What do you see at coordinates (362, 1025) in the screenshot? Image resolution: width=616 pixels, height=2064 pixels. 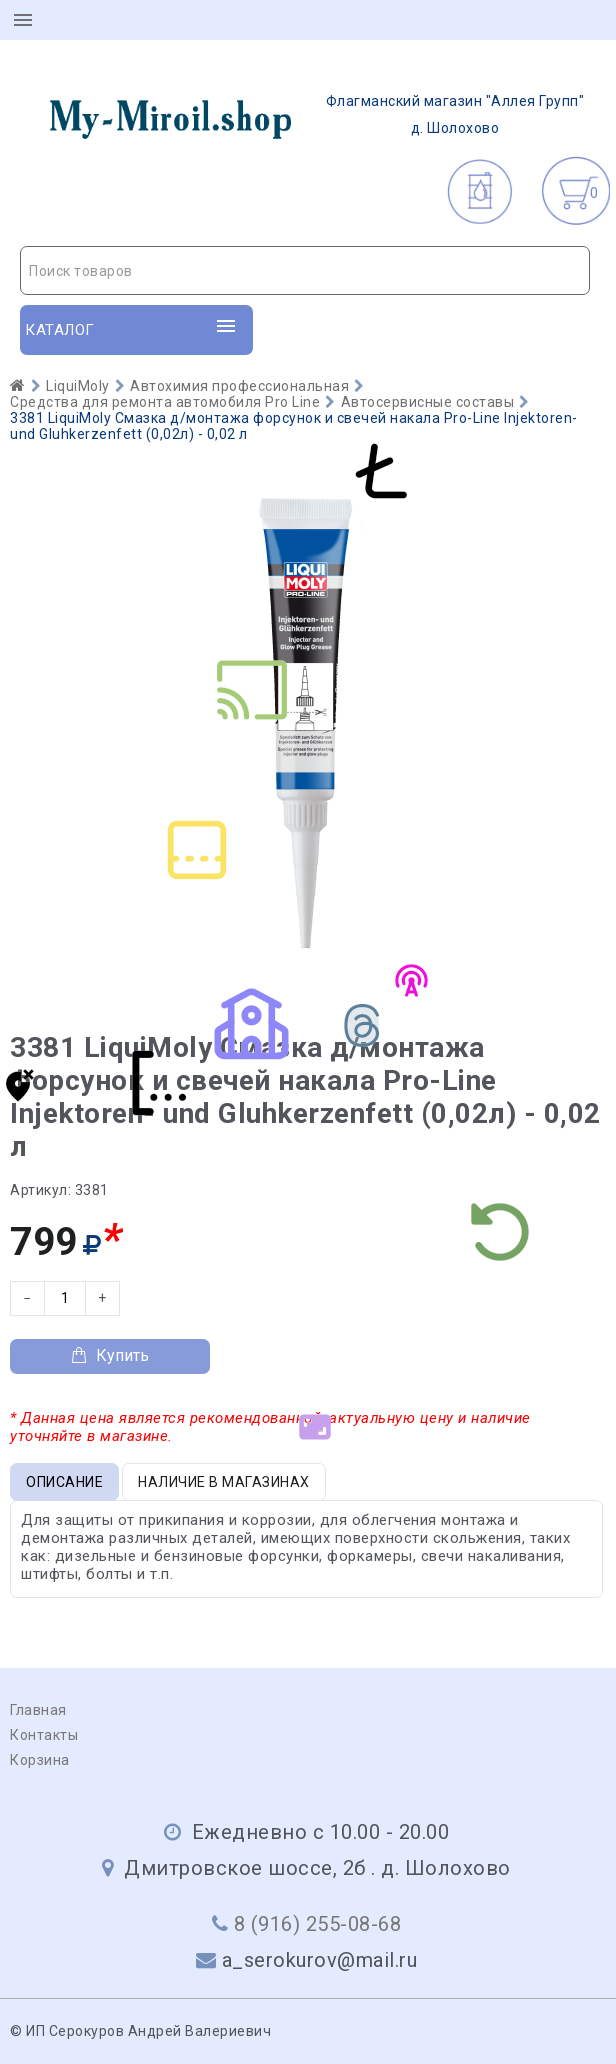 I see `open the Threads app` at bounding box center [362, 1025].